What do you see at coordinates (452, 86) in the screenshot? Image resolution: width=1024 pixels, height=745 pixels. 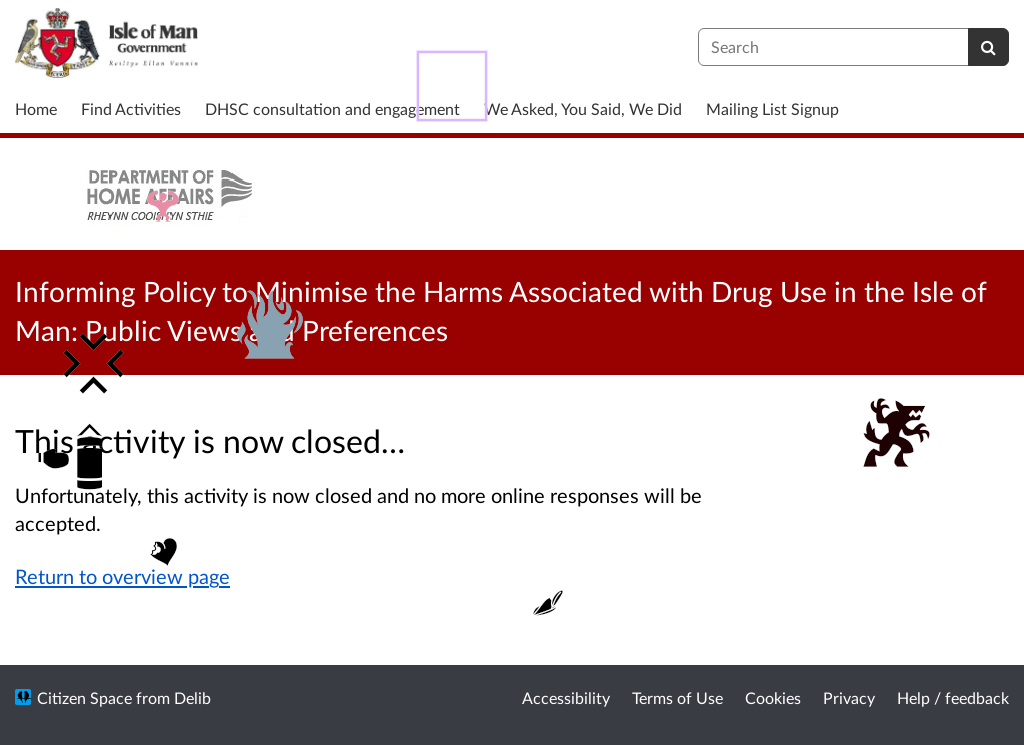 I see `stop media playback` at bounding box center [452, 86].